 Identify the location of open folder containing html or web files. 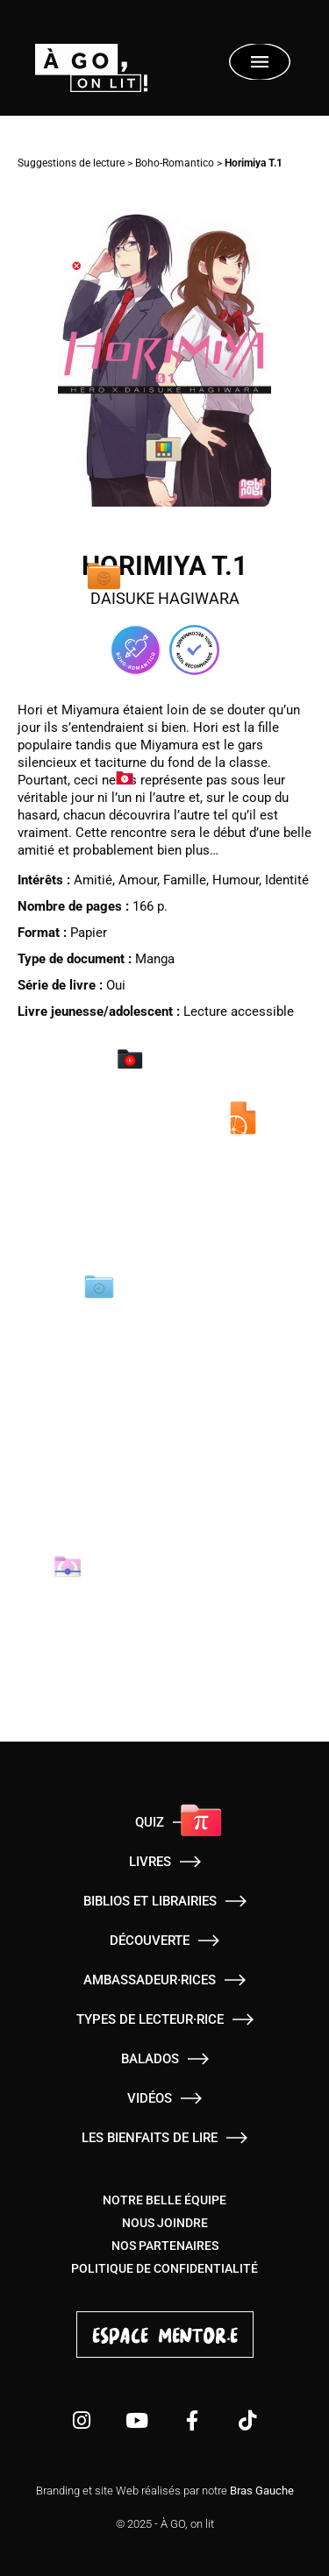
(104, 576).